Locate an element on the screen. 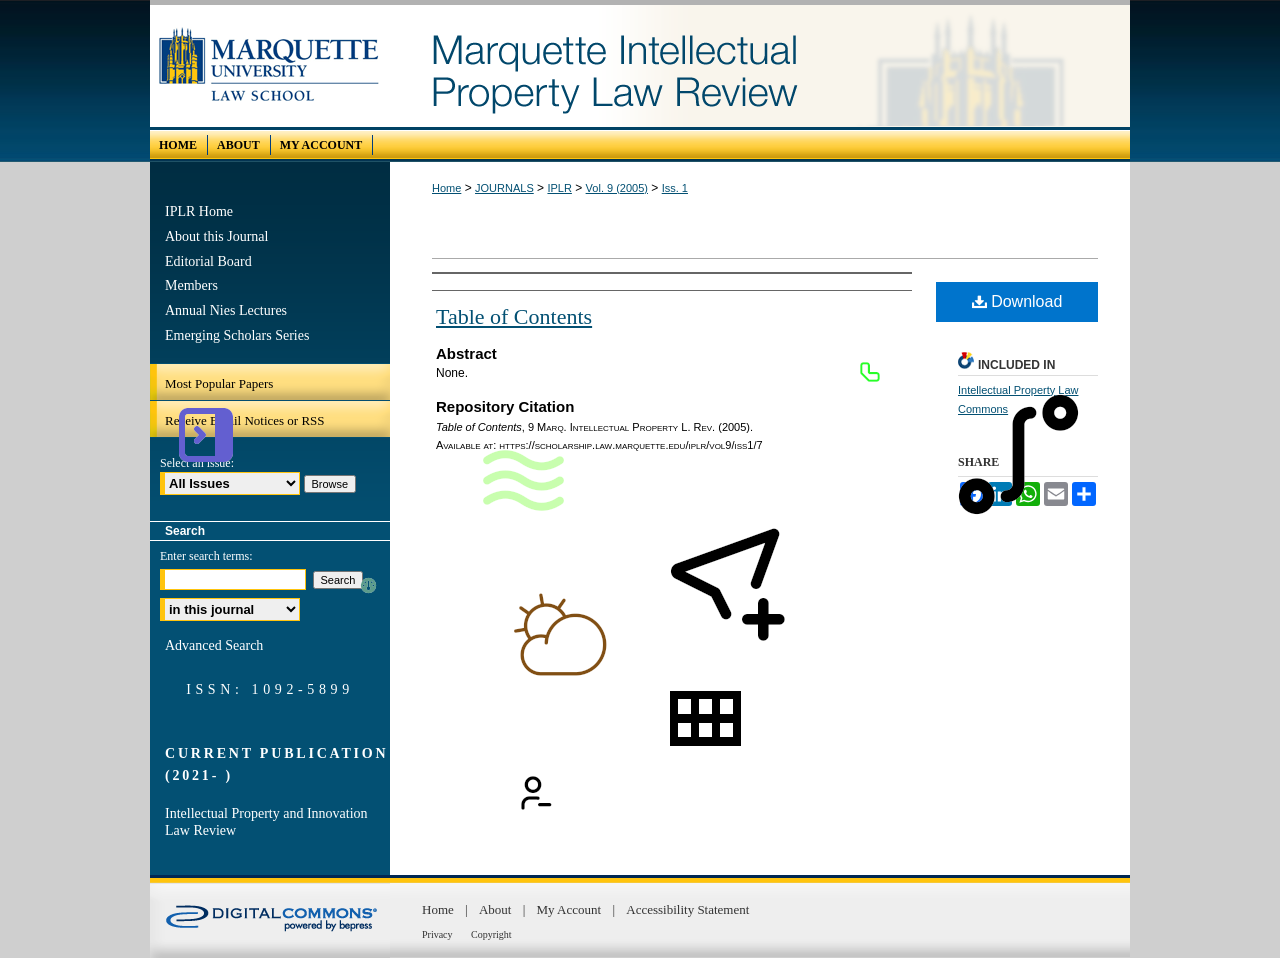 This screenshot has width=1280, height=958. set corner style to bevel join is located at coordinates (870, 372).